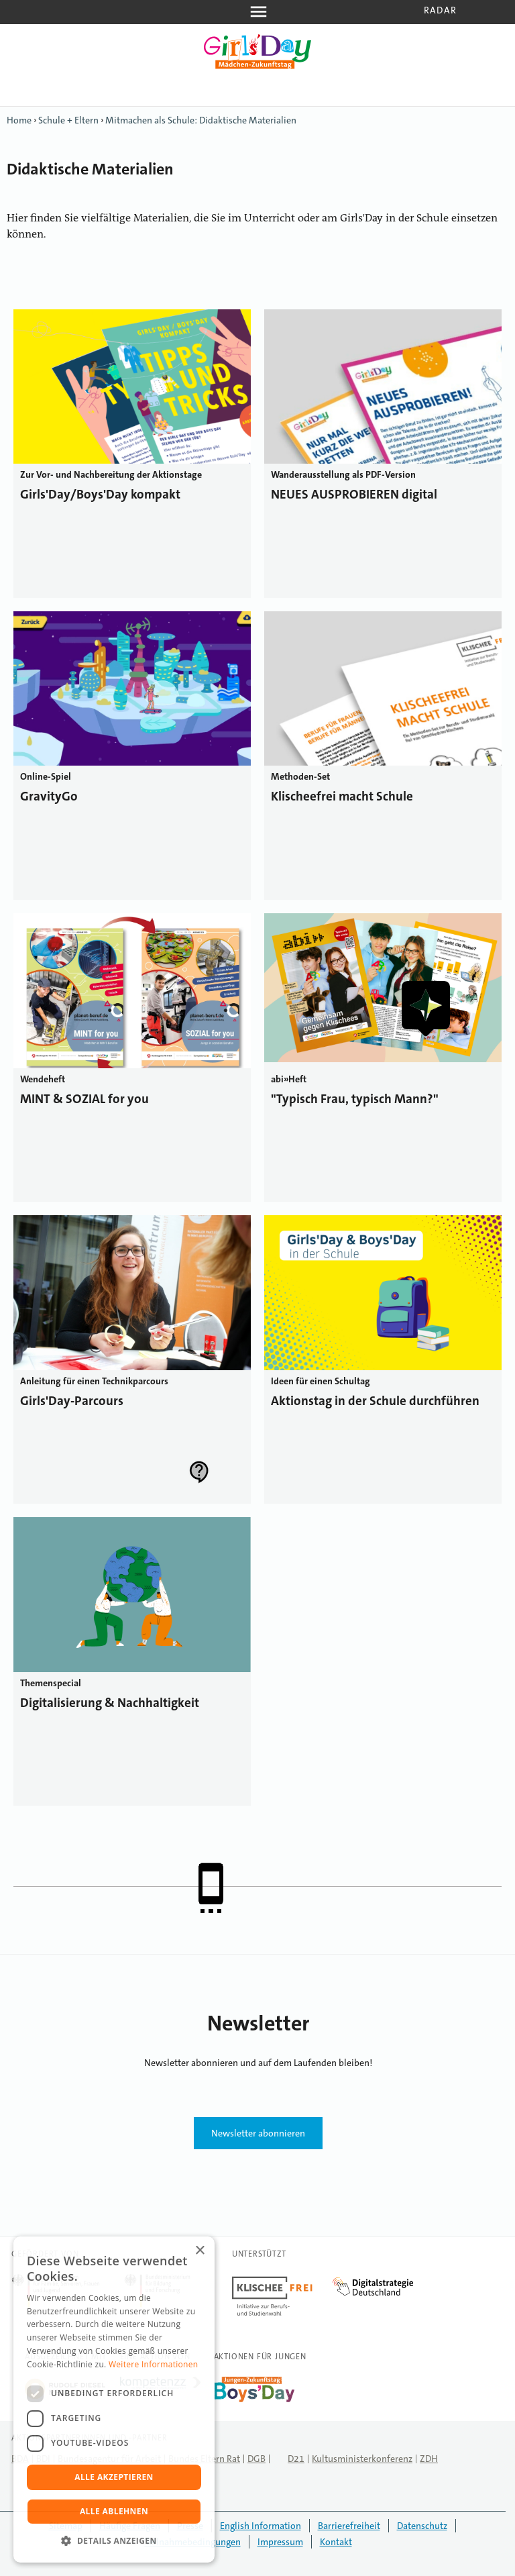 The height and width of the screenshot is (2576, 515). What do you see at coordinates (199, 1472) in the screenshot?
I see `contact customer support` at bounding box center [199, 1472].